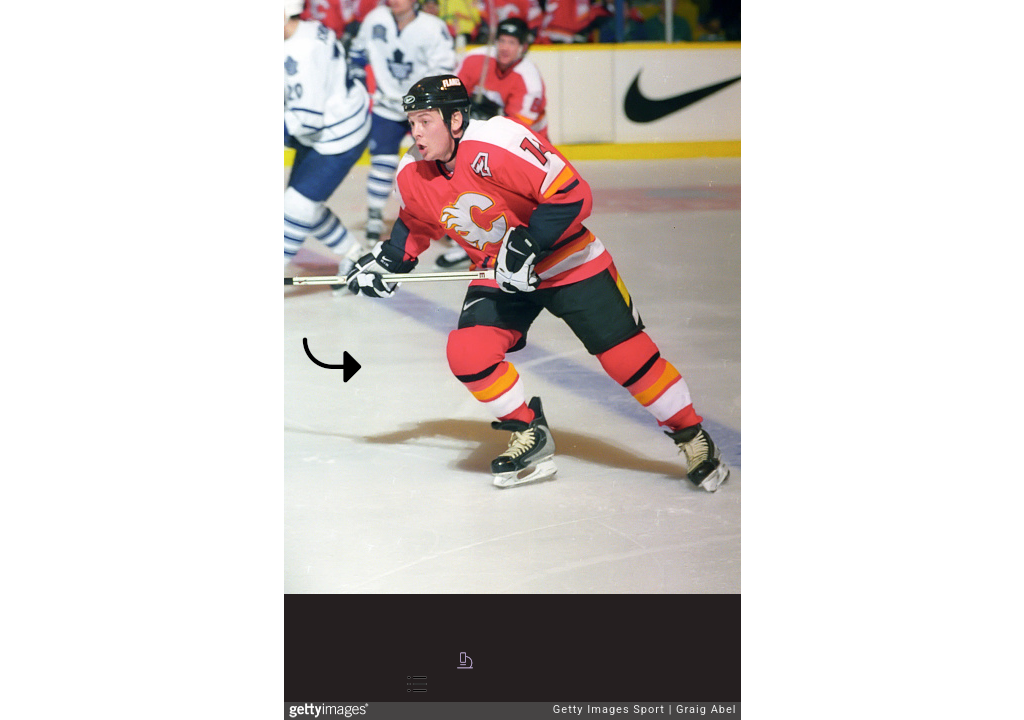  I want to click on view a bulleted list, so click(417, 684).